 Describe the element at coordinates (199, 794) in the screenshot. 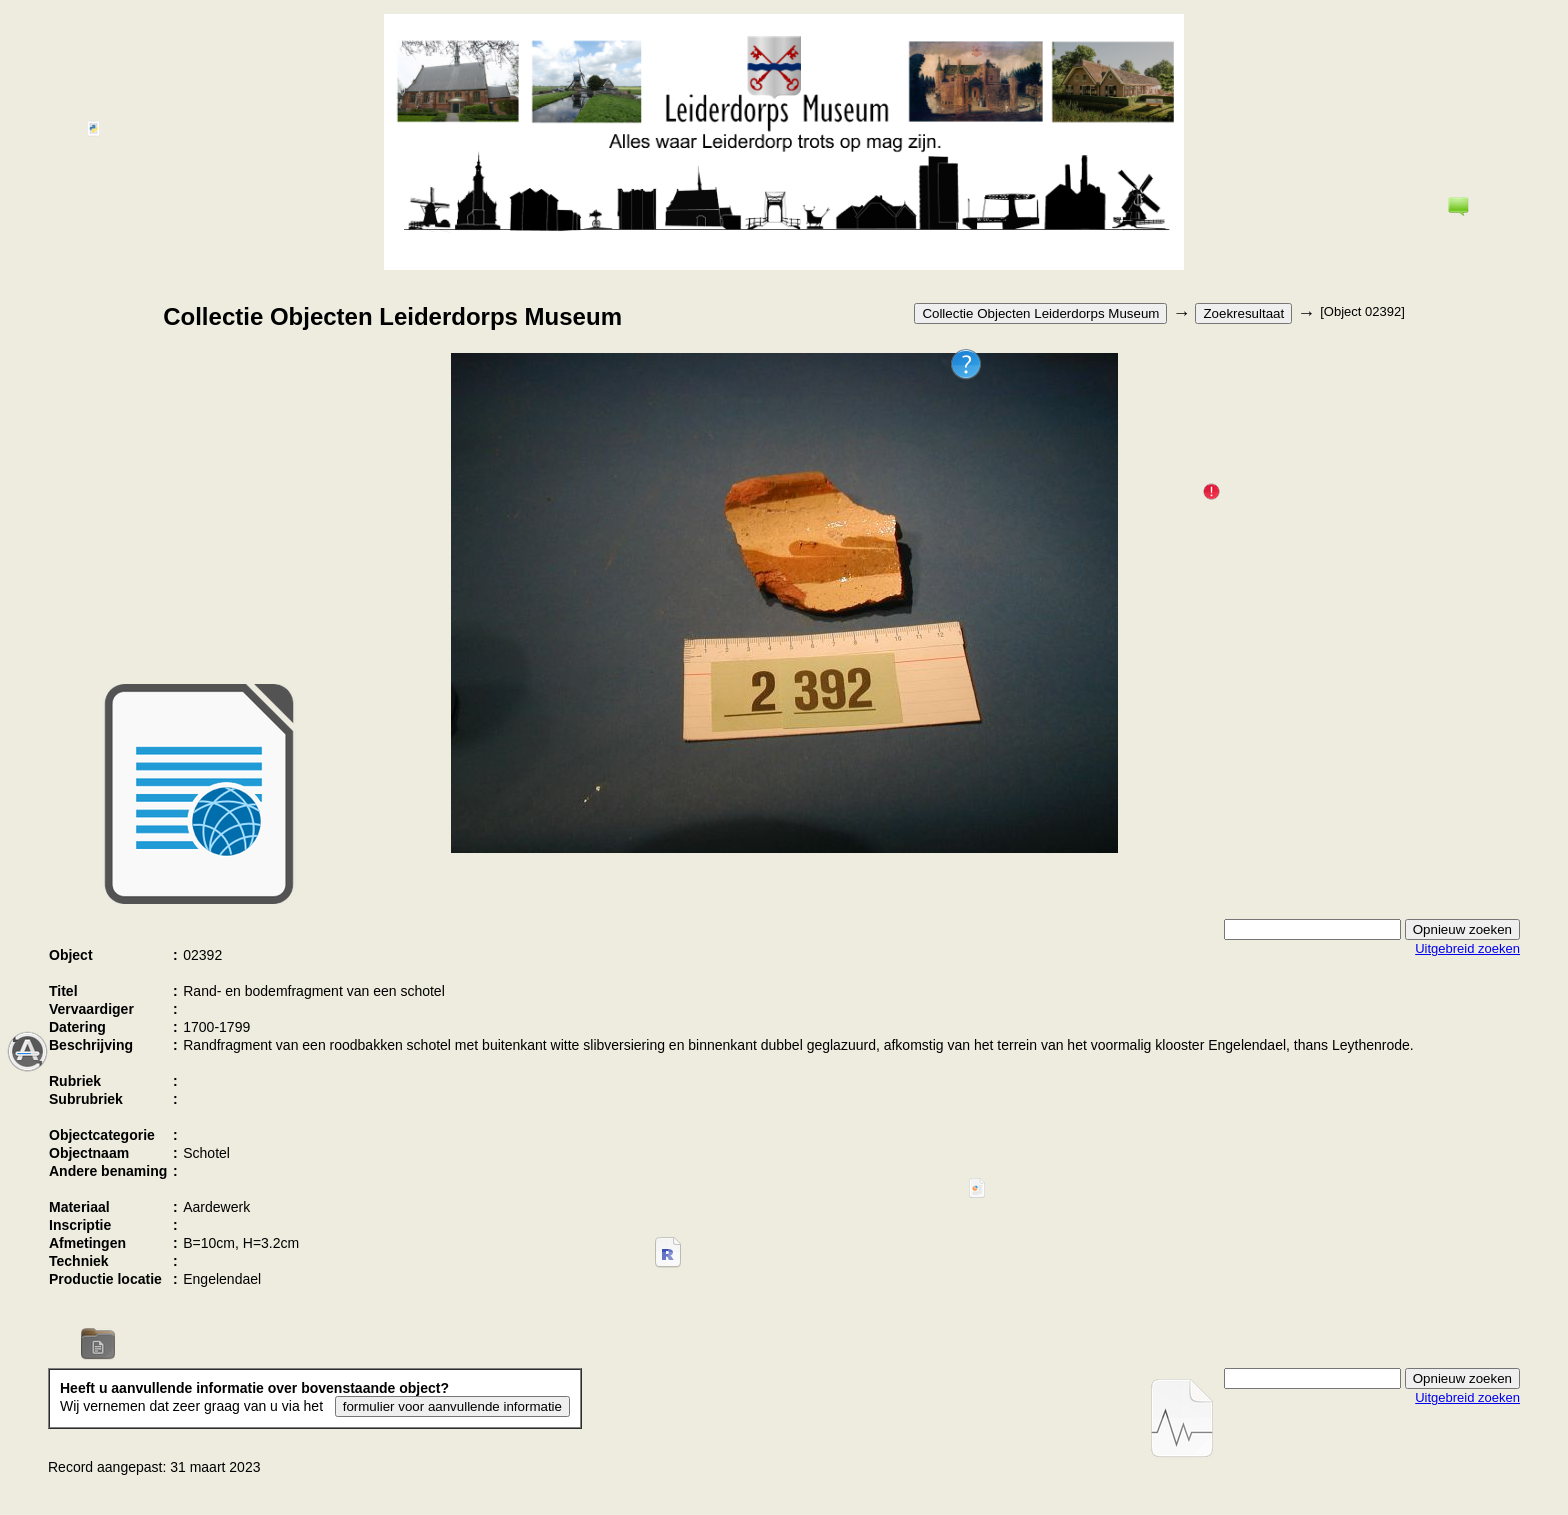

I see `a libreoffice web document file` at that location.